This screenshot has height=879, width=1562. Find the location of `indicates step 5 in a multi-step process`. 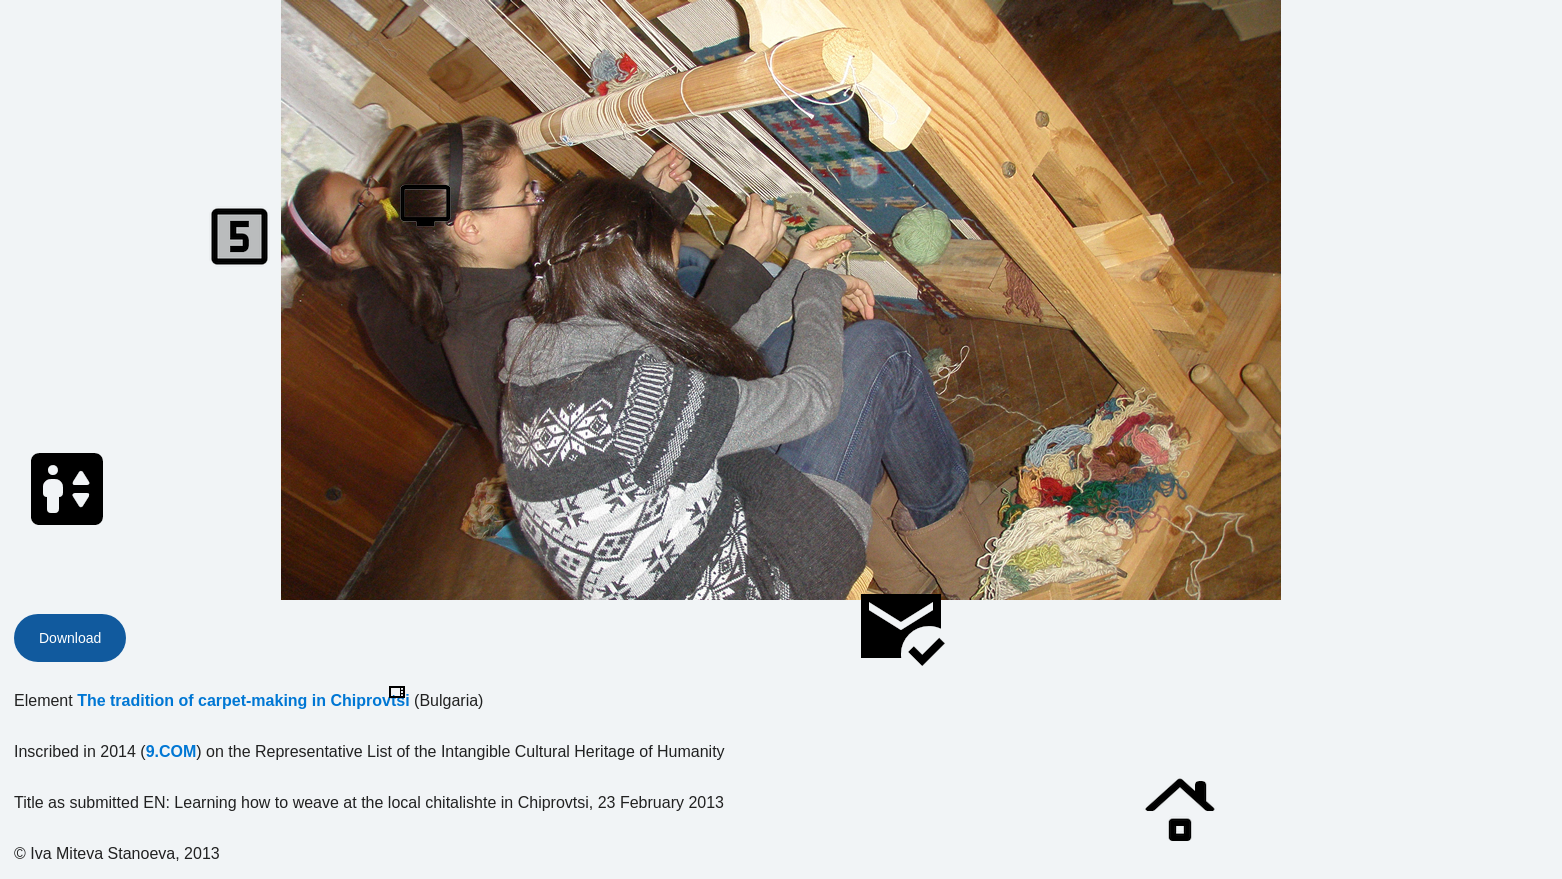

indicates step 5 in a multi-step process is located at coordinates (239, 236).